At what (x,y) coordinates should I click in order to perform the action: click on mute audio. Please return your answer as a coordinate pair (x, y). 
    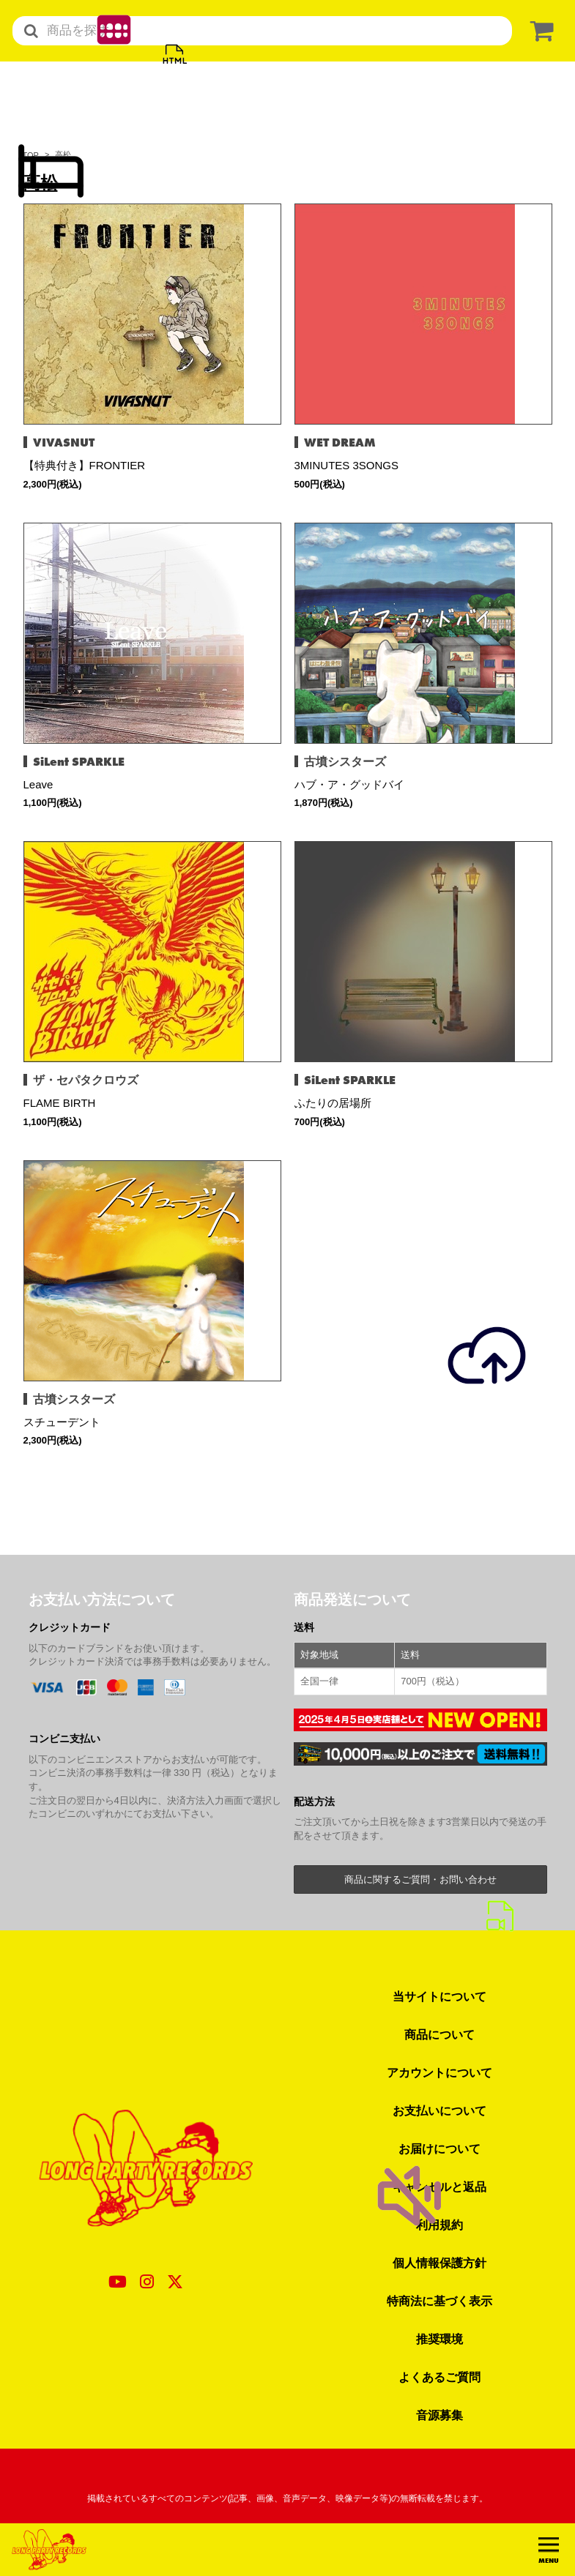
    Looking at the image, I should click on (407, 2195).